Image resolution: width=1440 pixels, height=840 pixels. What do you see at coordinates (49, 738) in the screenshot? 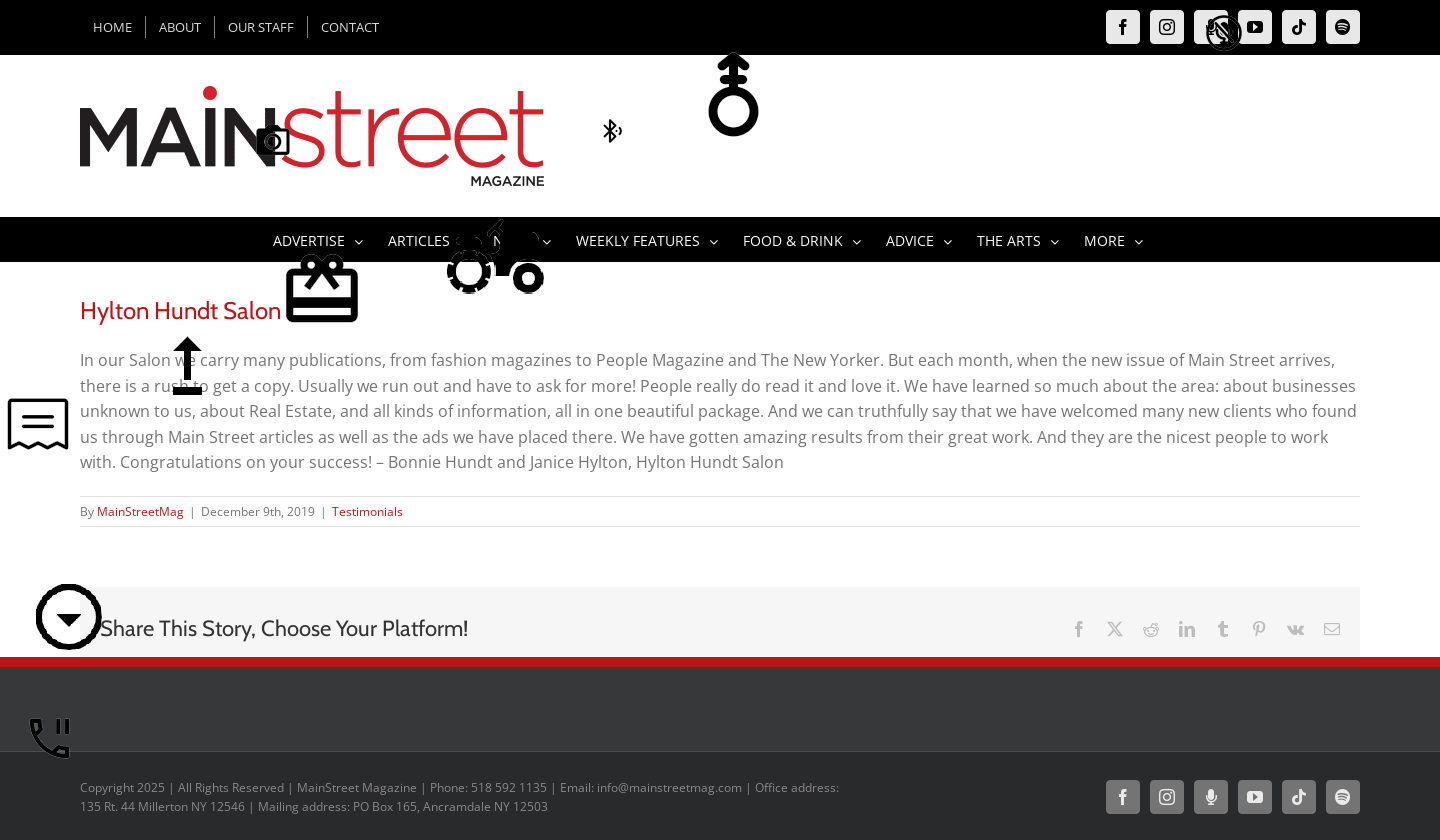
I see `call on hold` at bounding box center [49, 738].